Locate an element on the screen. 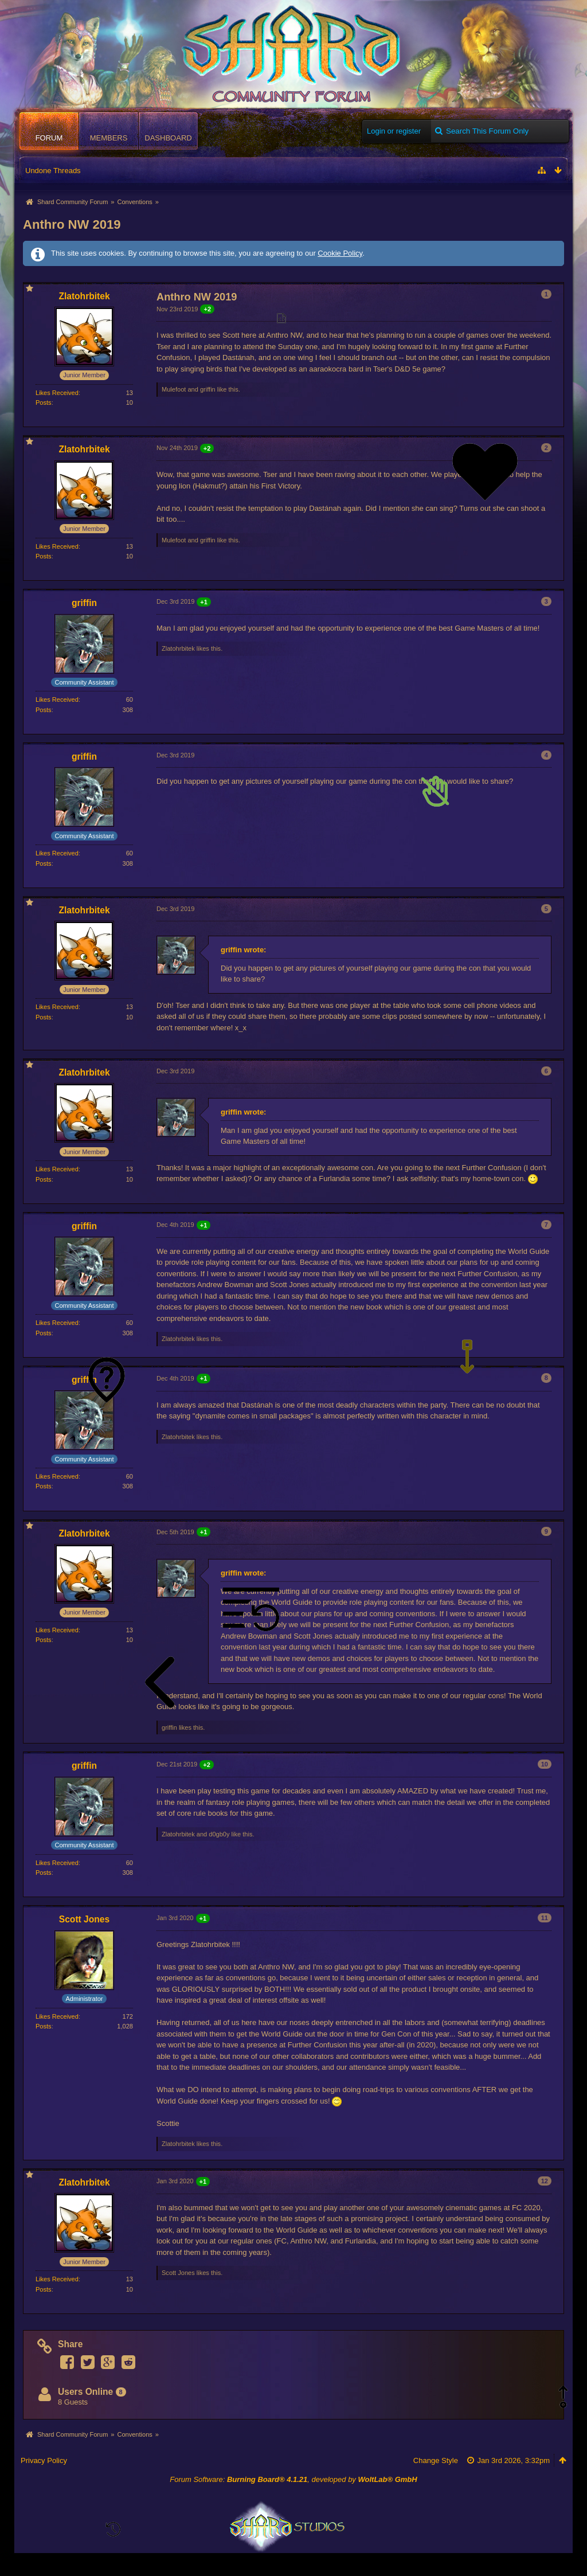 This screenshot has width=587, height=2576. view recent activity or history is located at coordinates (113, 2529).